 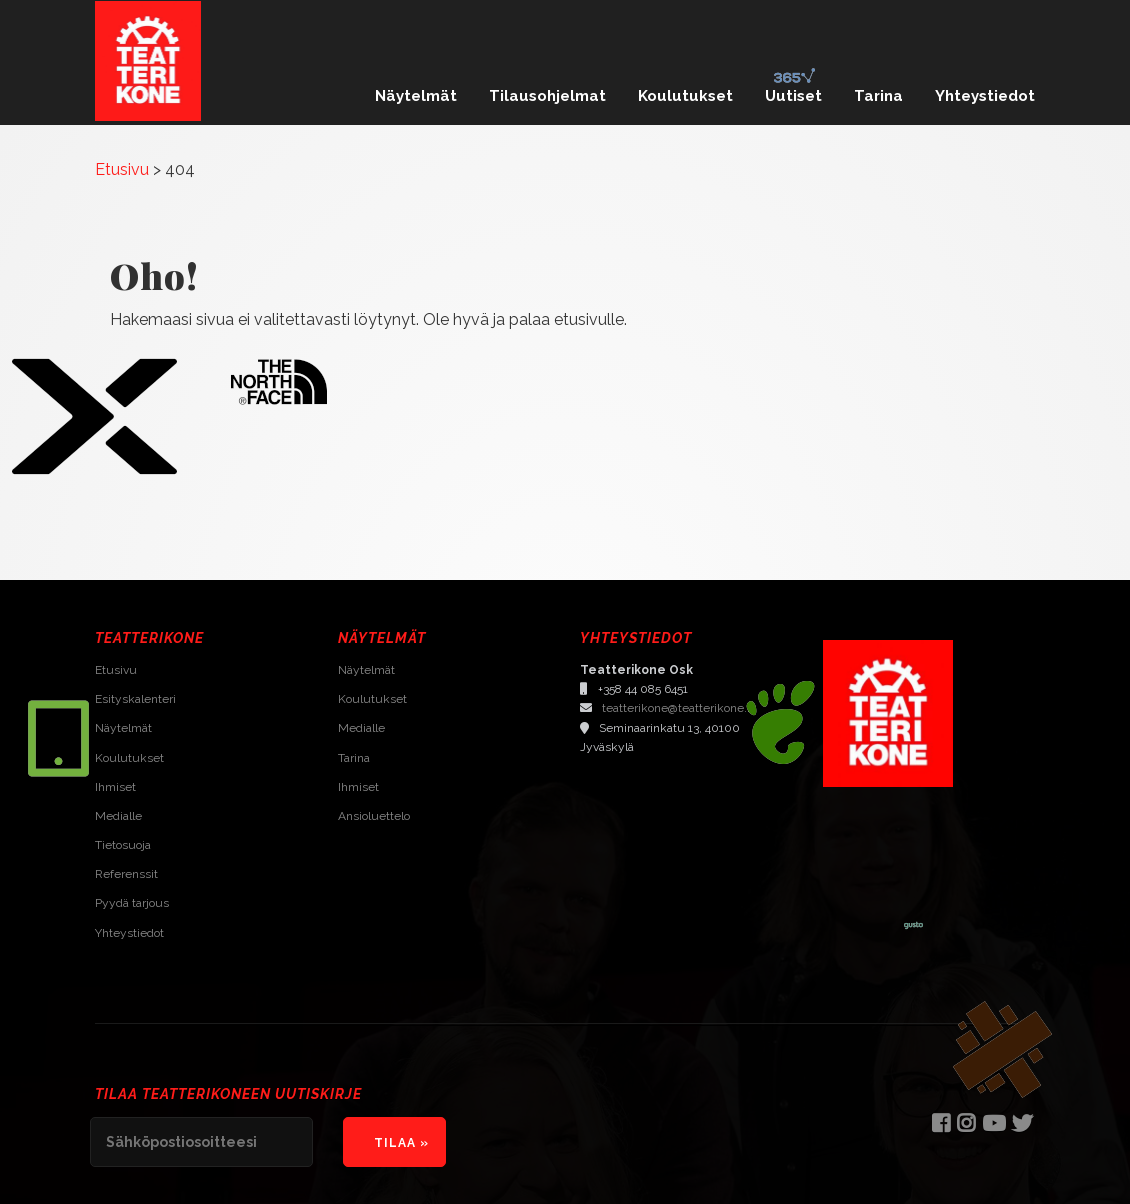 I want to click on The North Face brand logo, so click(x=279, y=382).